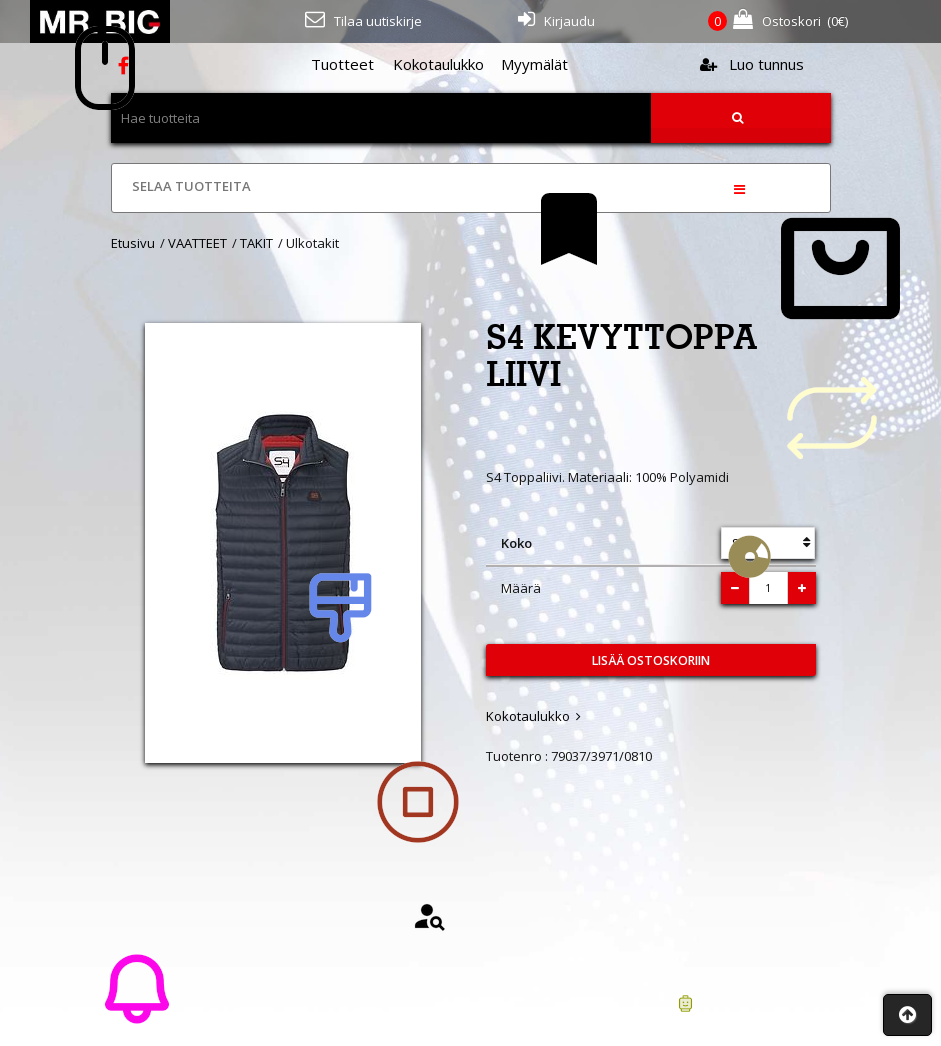 This screenshot has width=941, height=1046. What do you see at coordinates (569, 229) in the screenshot?
I see `save this item for later` at bounding box center [569, 229].